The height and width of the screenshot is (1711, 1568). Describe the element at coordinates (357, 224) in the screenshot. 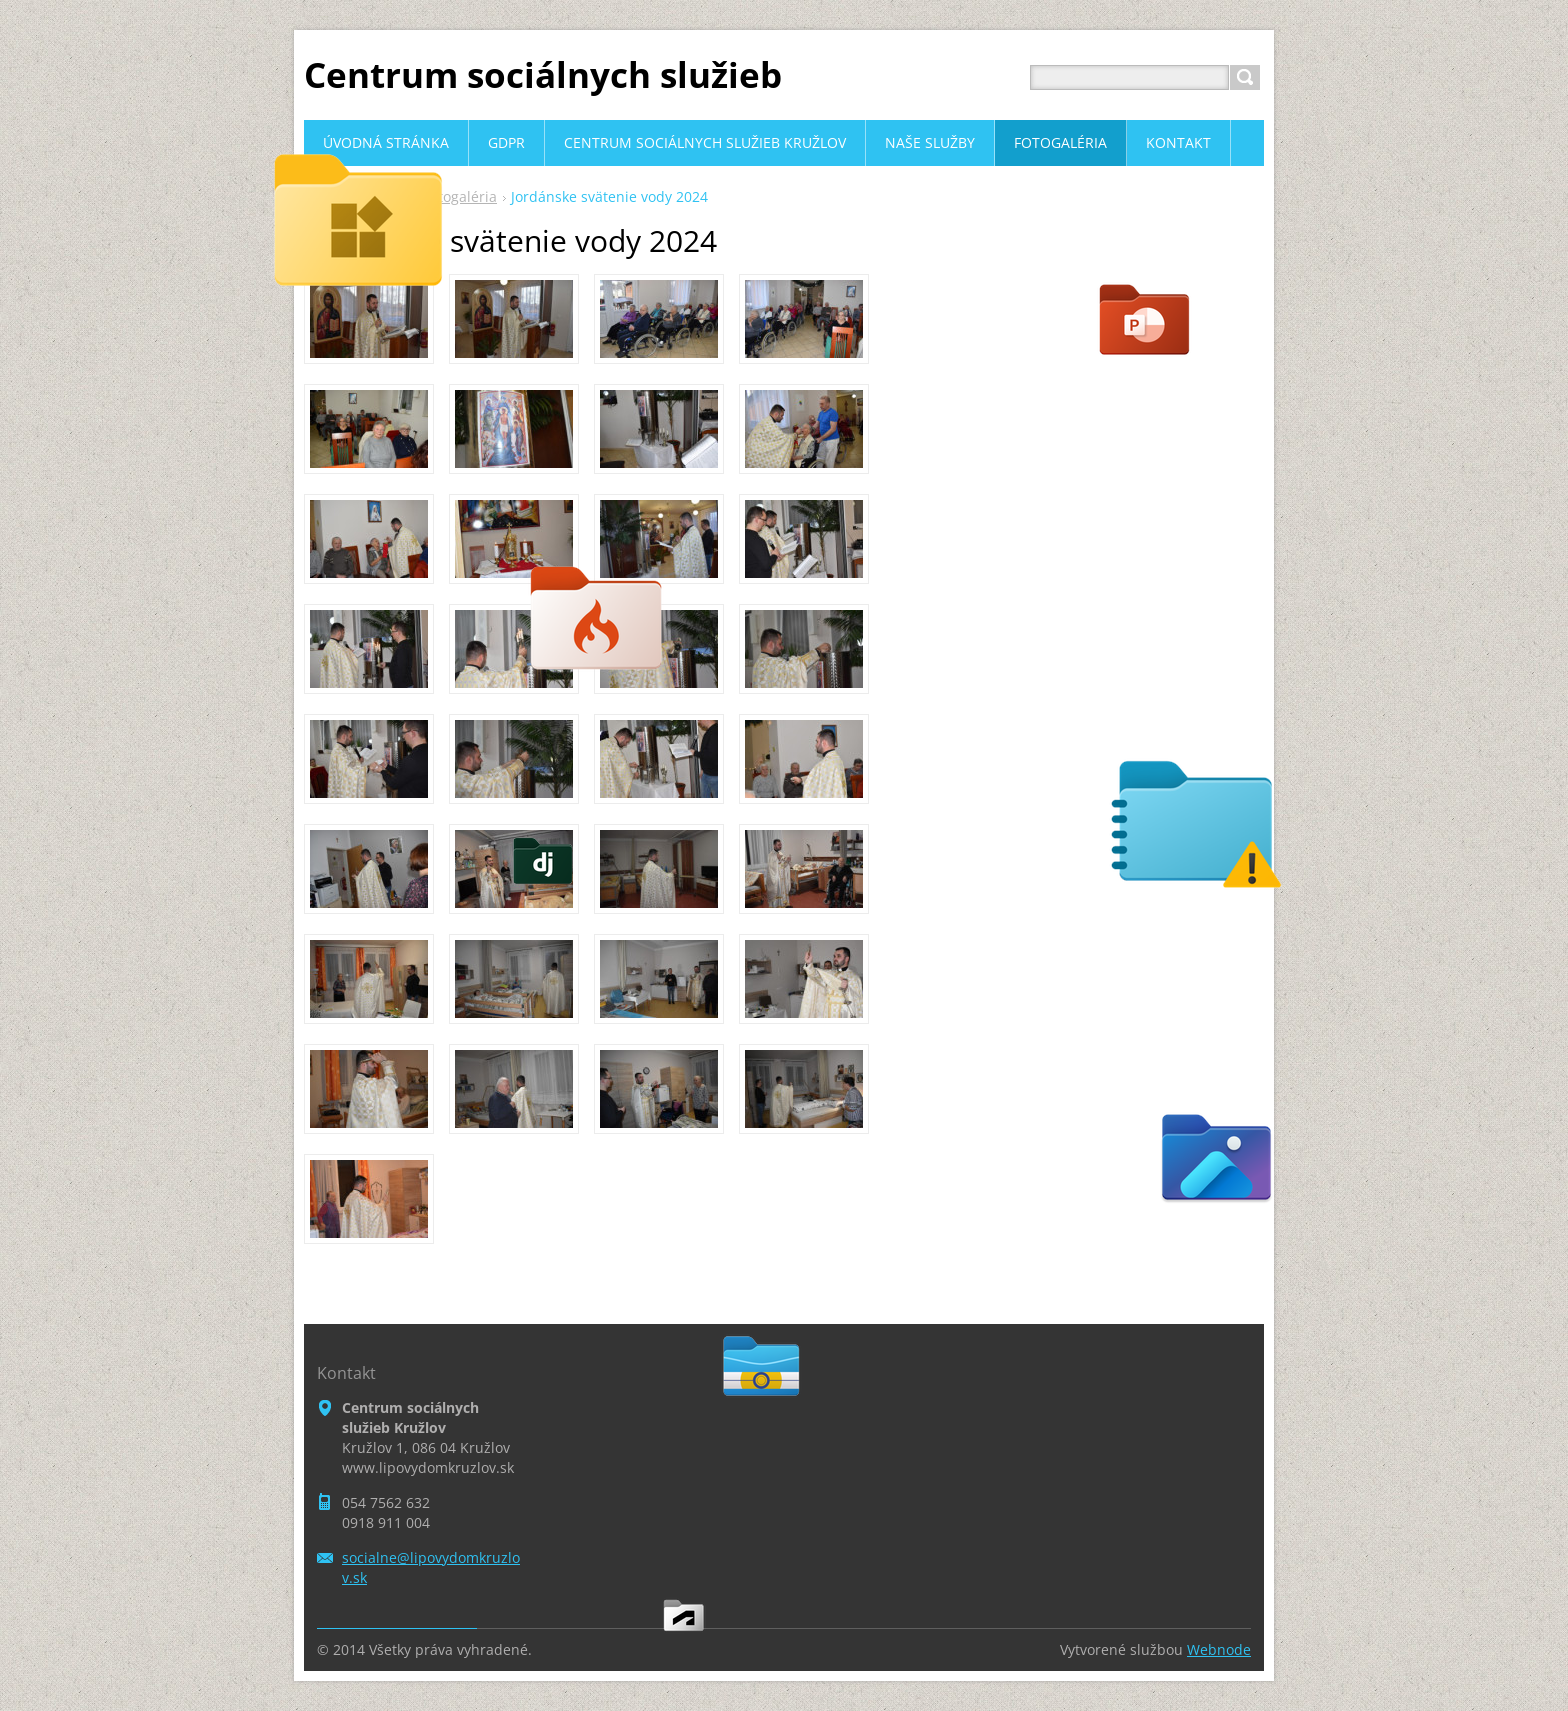

I see `open the apps folder` at that location.